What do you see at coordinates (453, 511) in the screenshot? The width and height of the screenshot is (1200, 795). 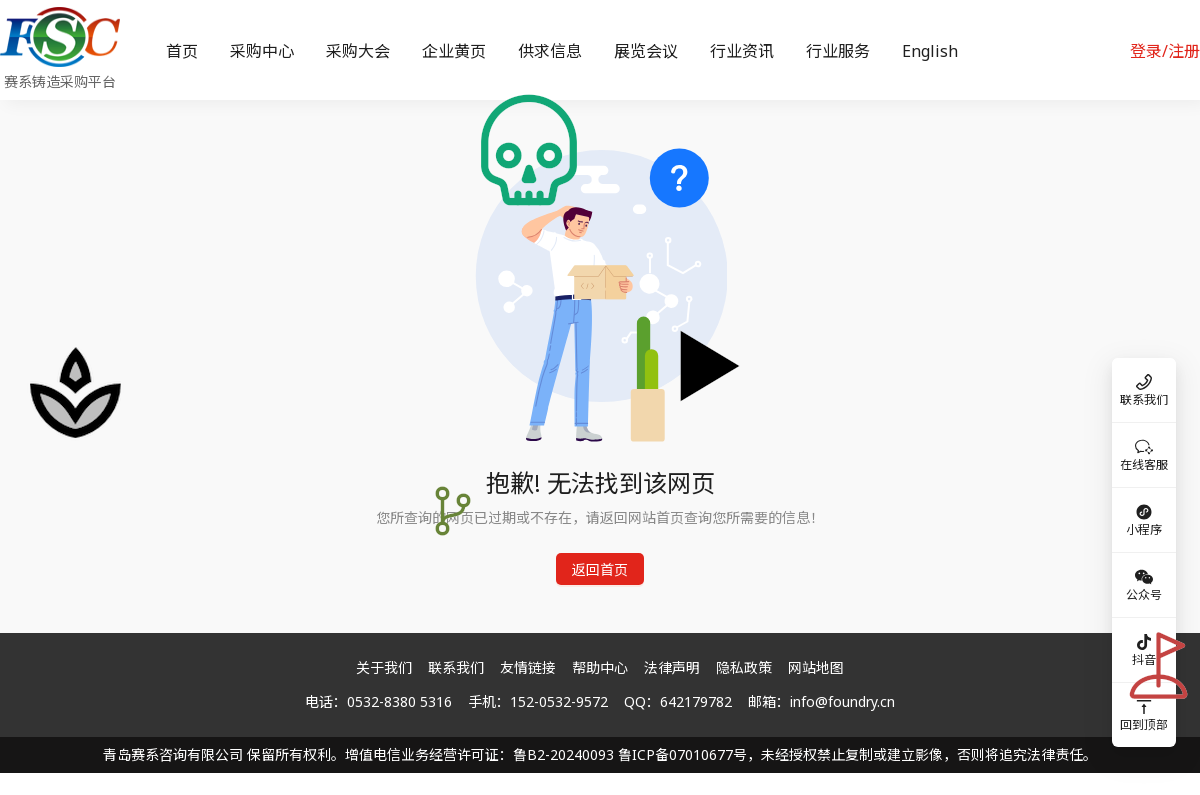 I see `view repository branches` at bounding box center [453, 511].